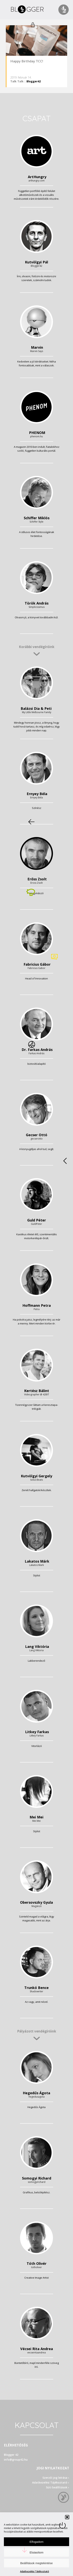 Image resolution: width=73 pixels, height=2576 pixels. What do you see at coordinates (24, 2550) in the screenshot?
I see `scroll down or view more content` at bounding box center [24, 2550].